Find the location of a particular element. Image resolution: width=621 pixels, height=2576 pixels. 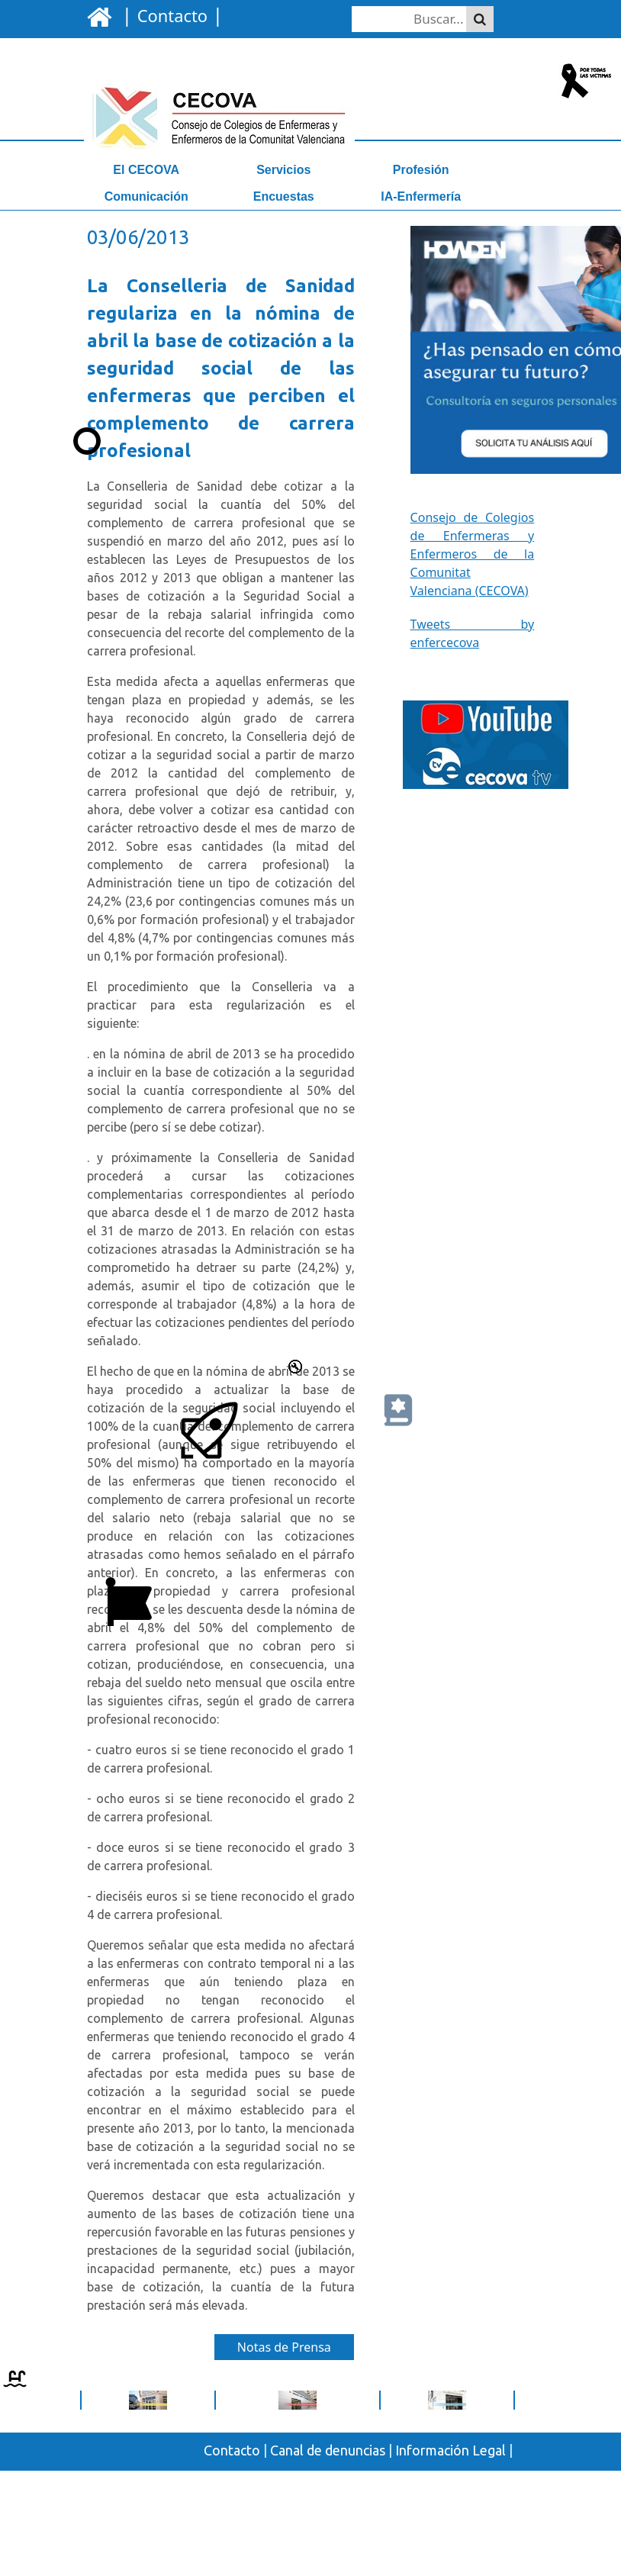

access Jewish religious texts is located at coordinates (398, 1410).